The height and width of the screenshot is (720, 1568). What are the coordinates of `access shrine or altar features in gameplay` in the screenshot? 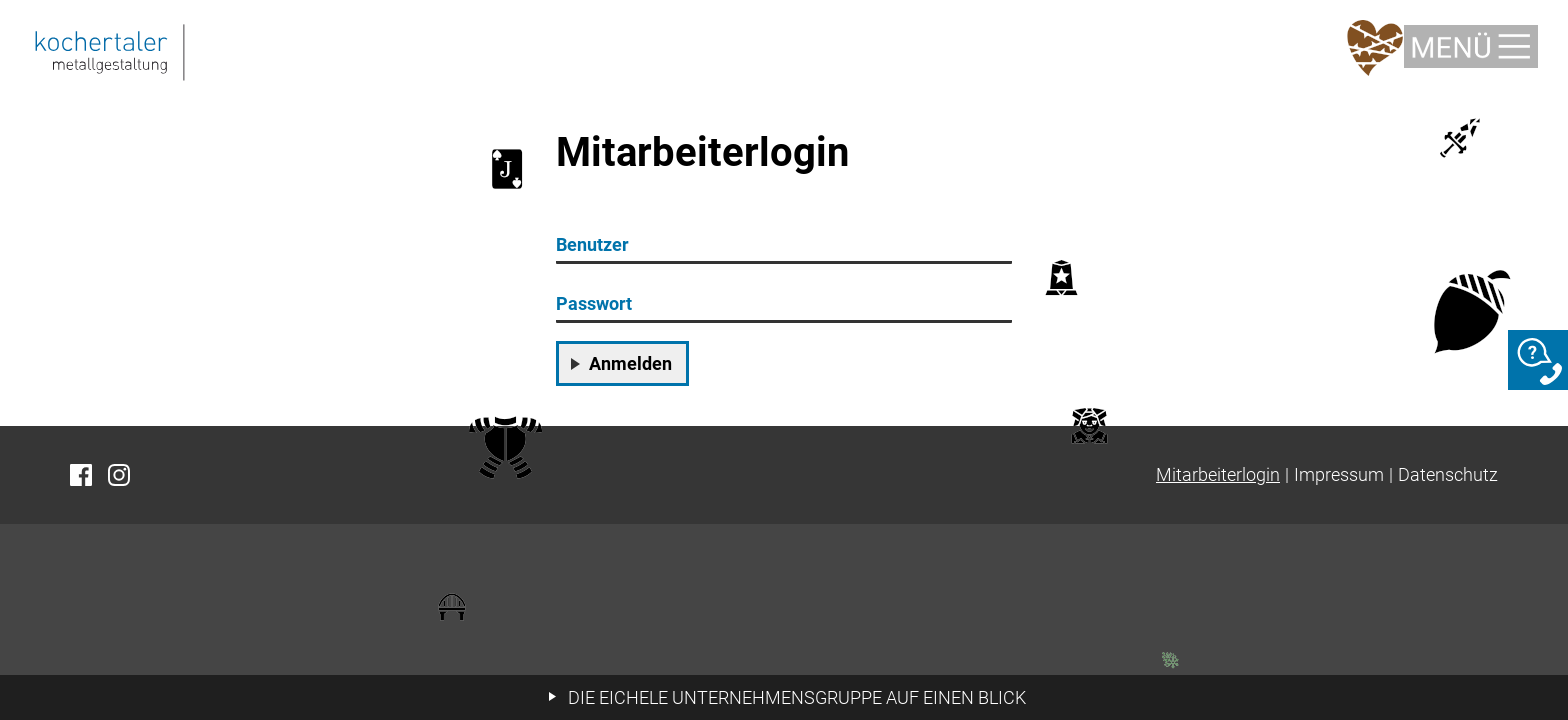 It's located at (1061, 277).